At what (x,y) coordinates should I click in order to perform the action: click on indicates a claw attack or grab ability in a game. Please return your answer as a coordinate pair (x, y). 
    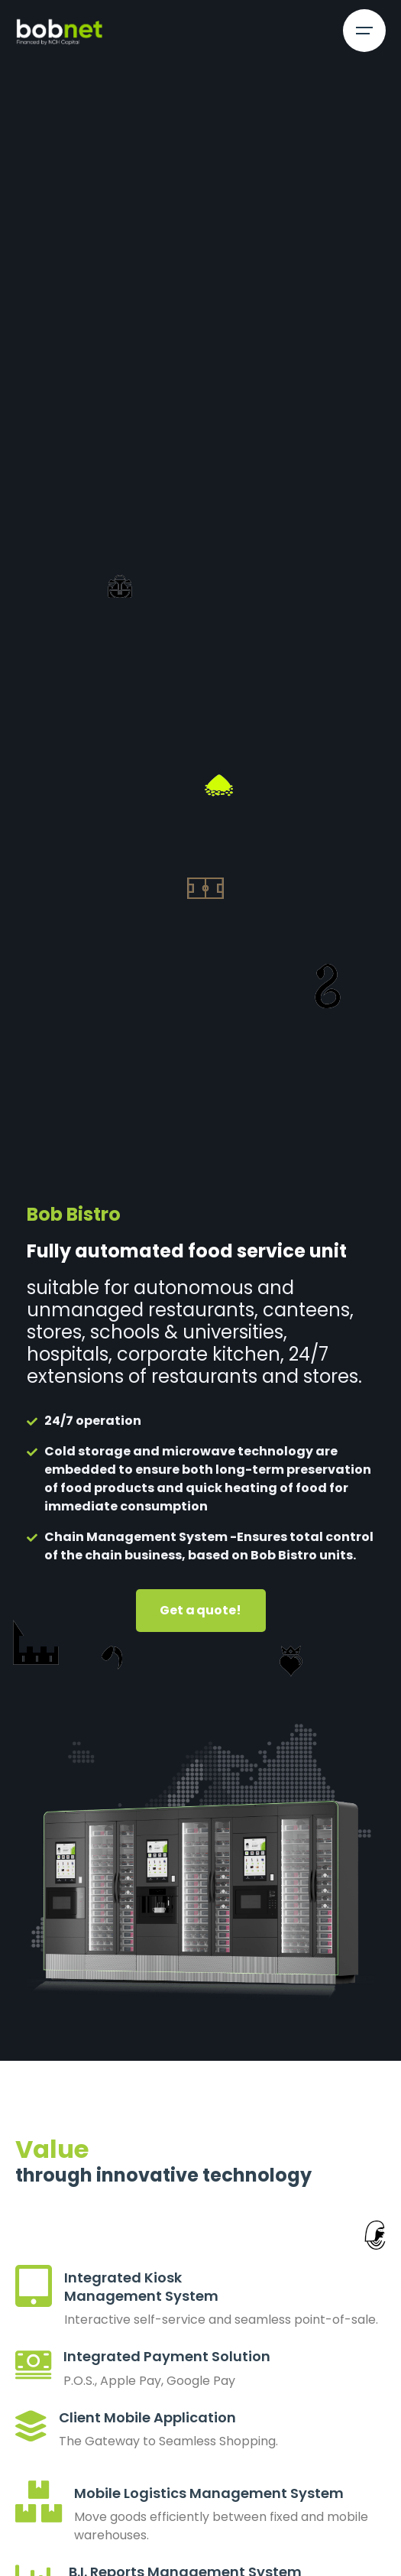
    Looking at the image, I should click on (112, 1657).